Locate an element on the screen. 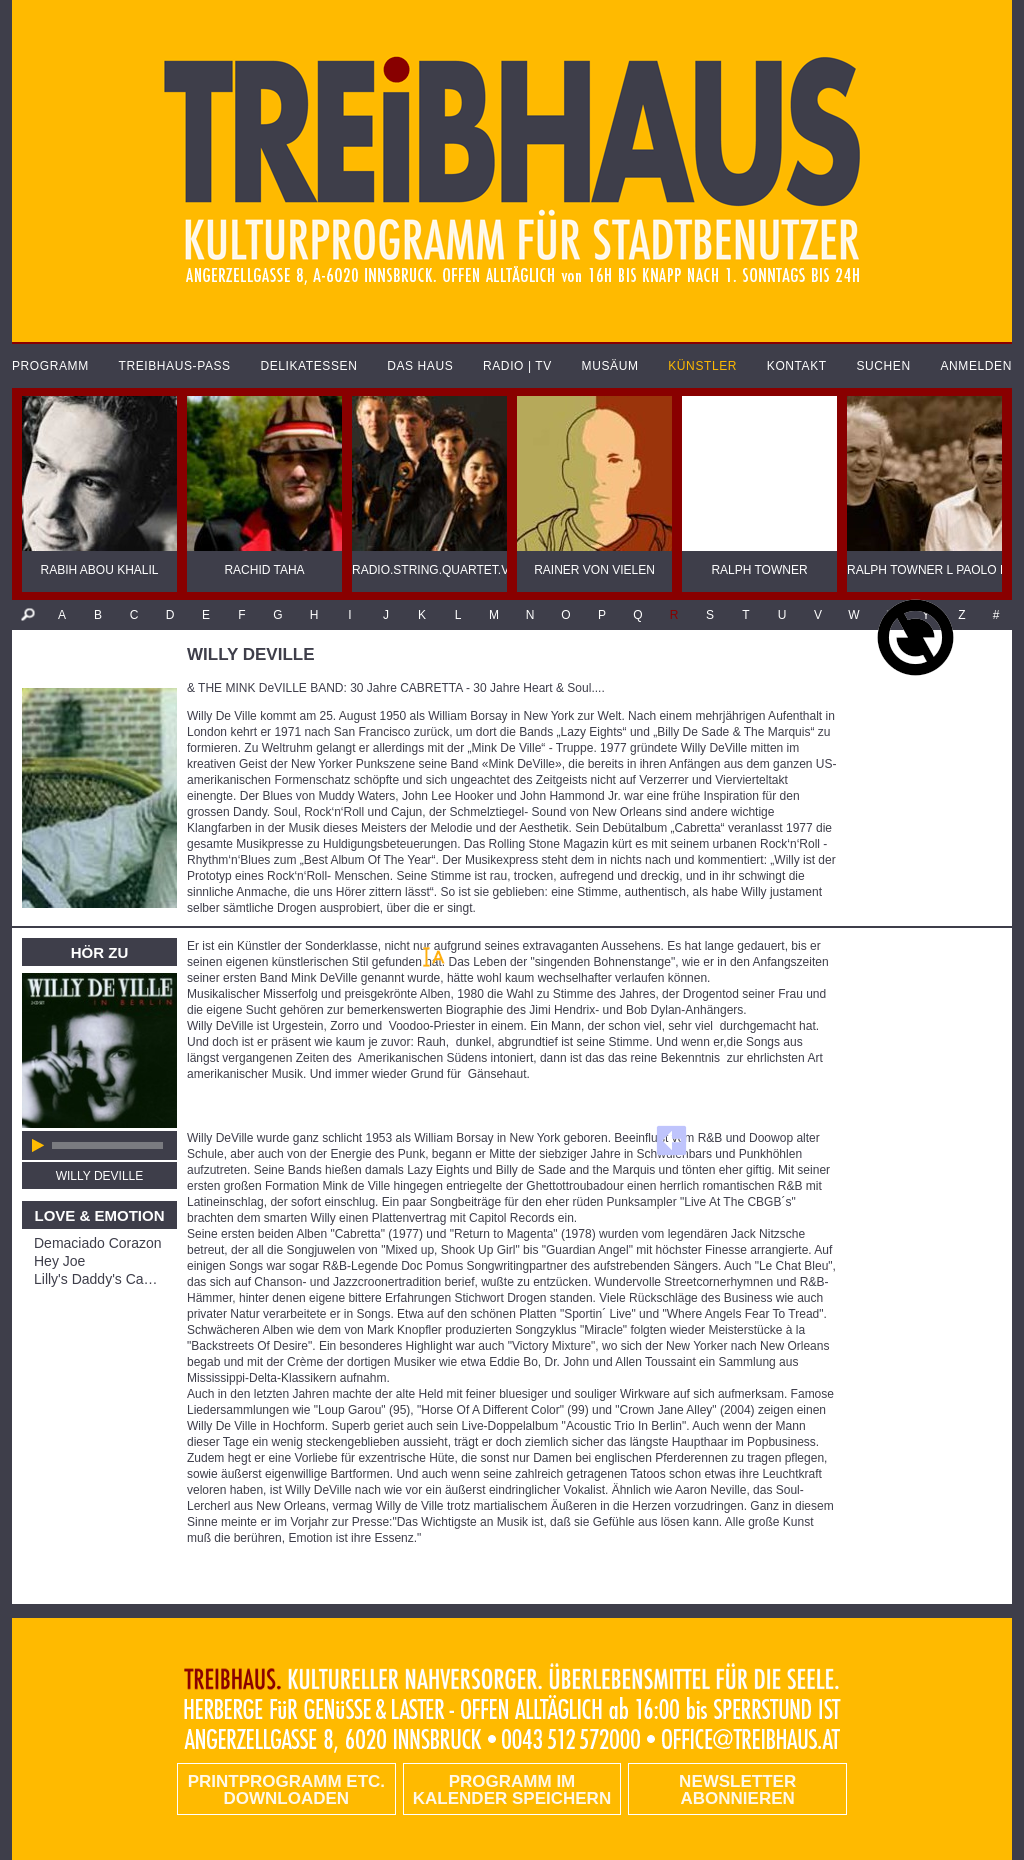 This screenshot has width=1024, height=1860. adjust text line height spacing is located at coordinates (434, 957).